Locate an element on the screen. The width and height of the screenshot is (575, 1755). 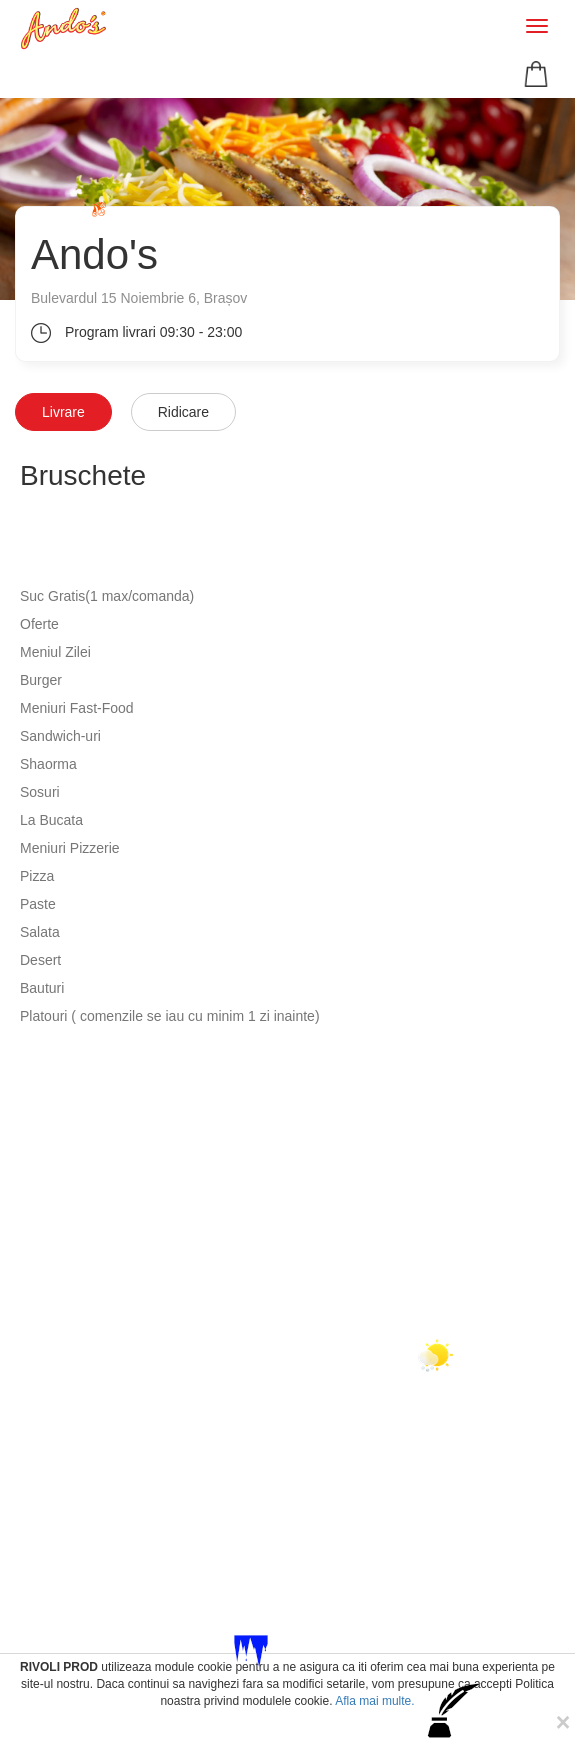
indicates scattered snow showers during daytime is located at coordinates (435, 1355).